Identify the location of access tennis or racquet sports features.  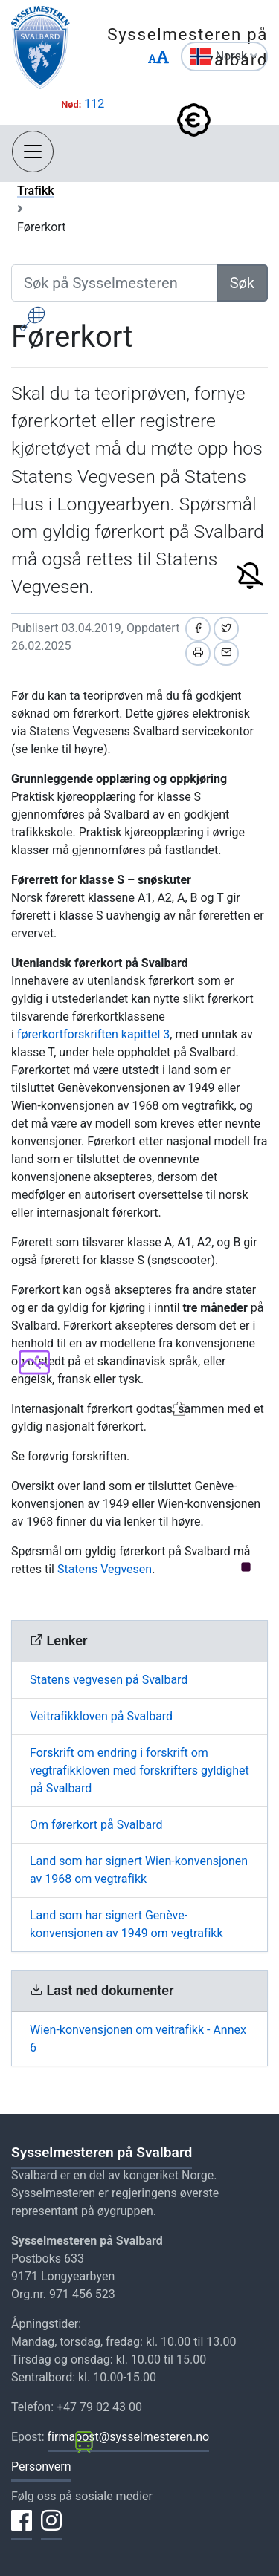
(32, 319).